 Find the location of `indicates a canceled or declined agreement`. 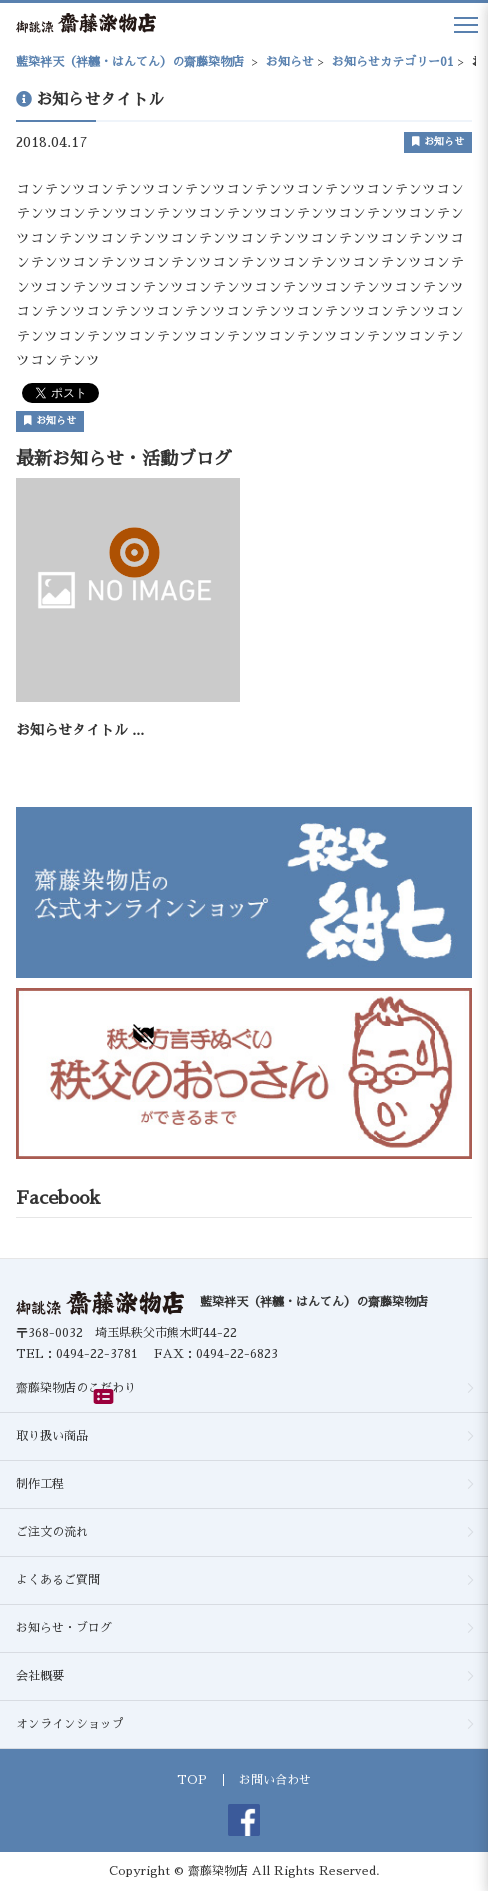

indicates a canceled or declined agreement is located at coordinates (143, 1034).